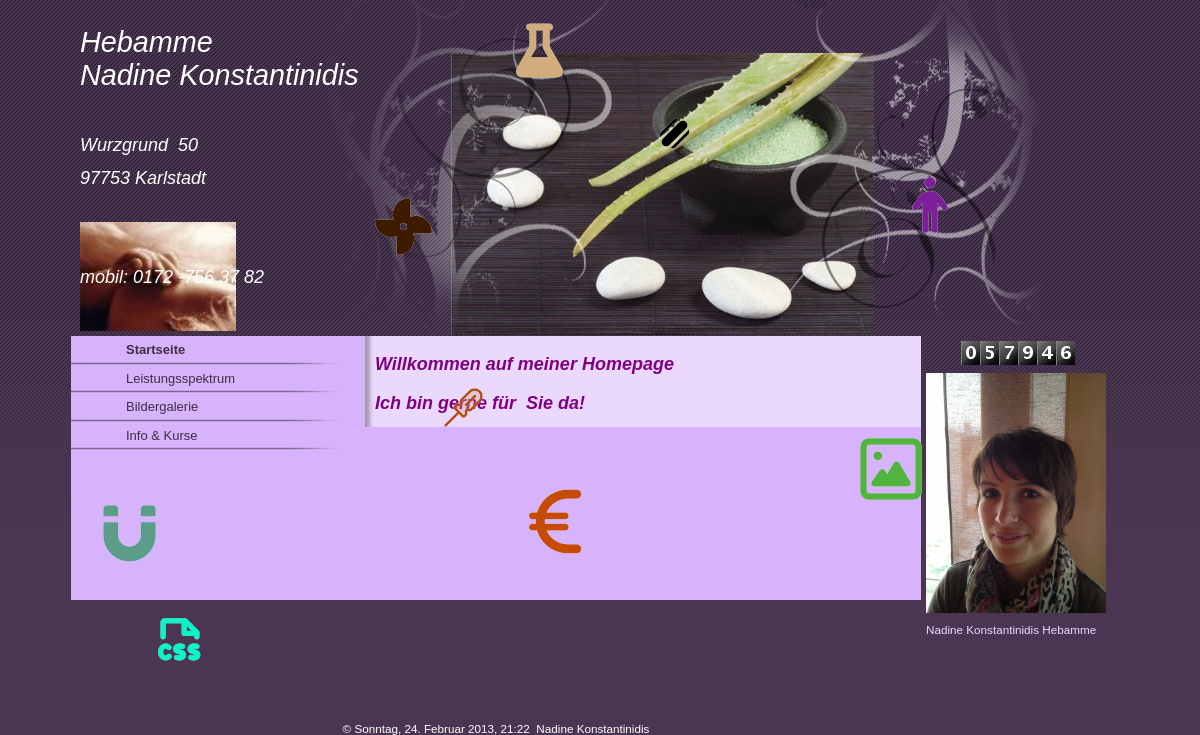 The width and height of the screenshot is (1200, 735). I want to click on access settings or configuration options, so click(463, 407).